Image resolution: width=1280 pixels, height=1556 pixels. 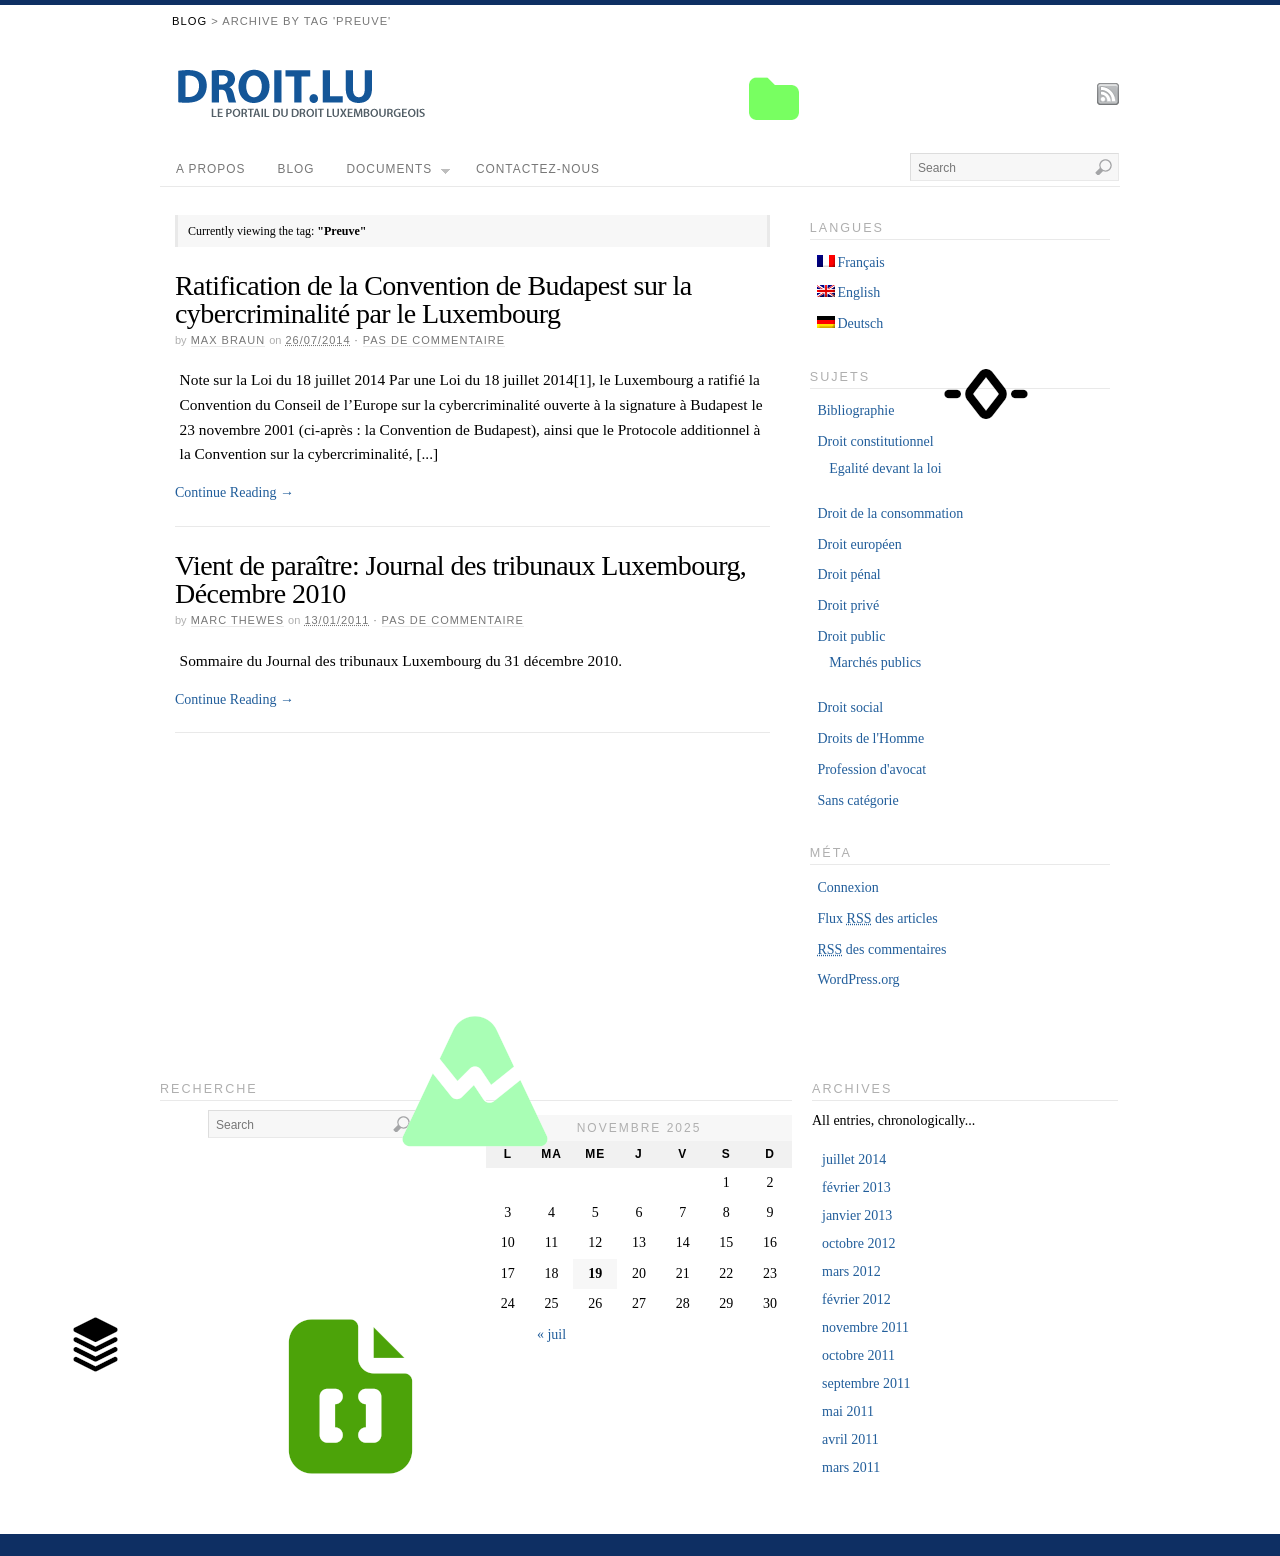 What do you see at coordinates (986, 394) in the screenshot?
I see `align keyframe to horizontal center` at bounding box center [986, 394].